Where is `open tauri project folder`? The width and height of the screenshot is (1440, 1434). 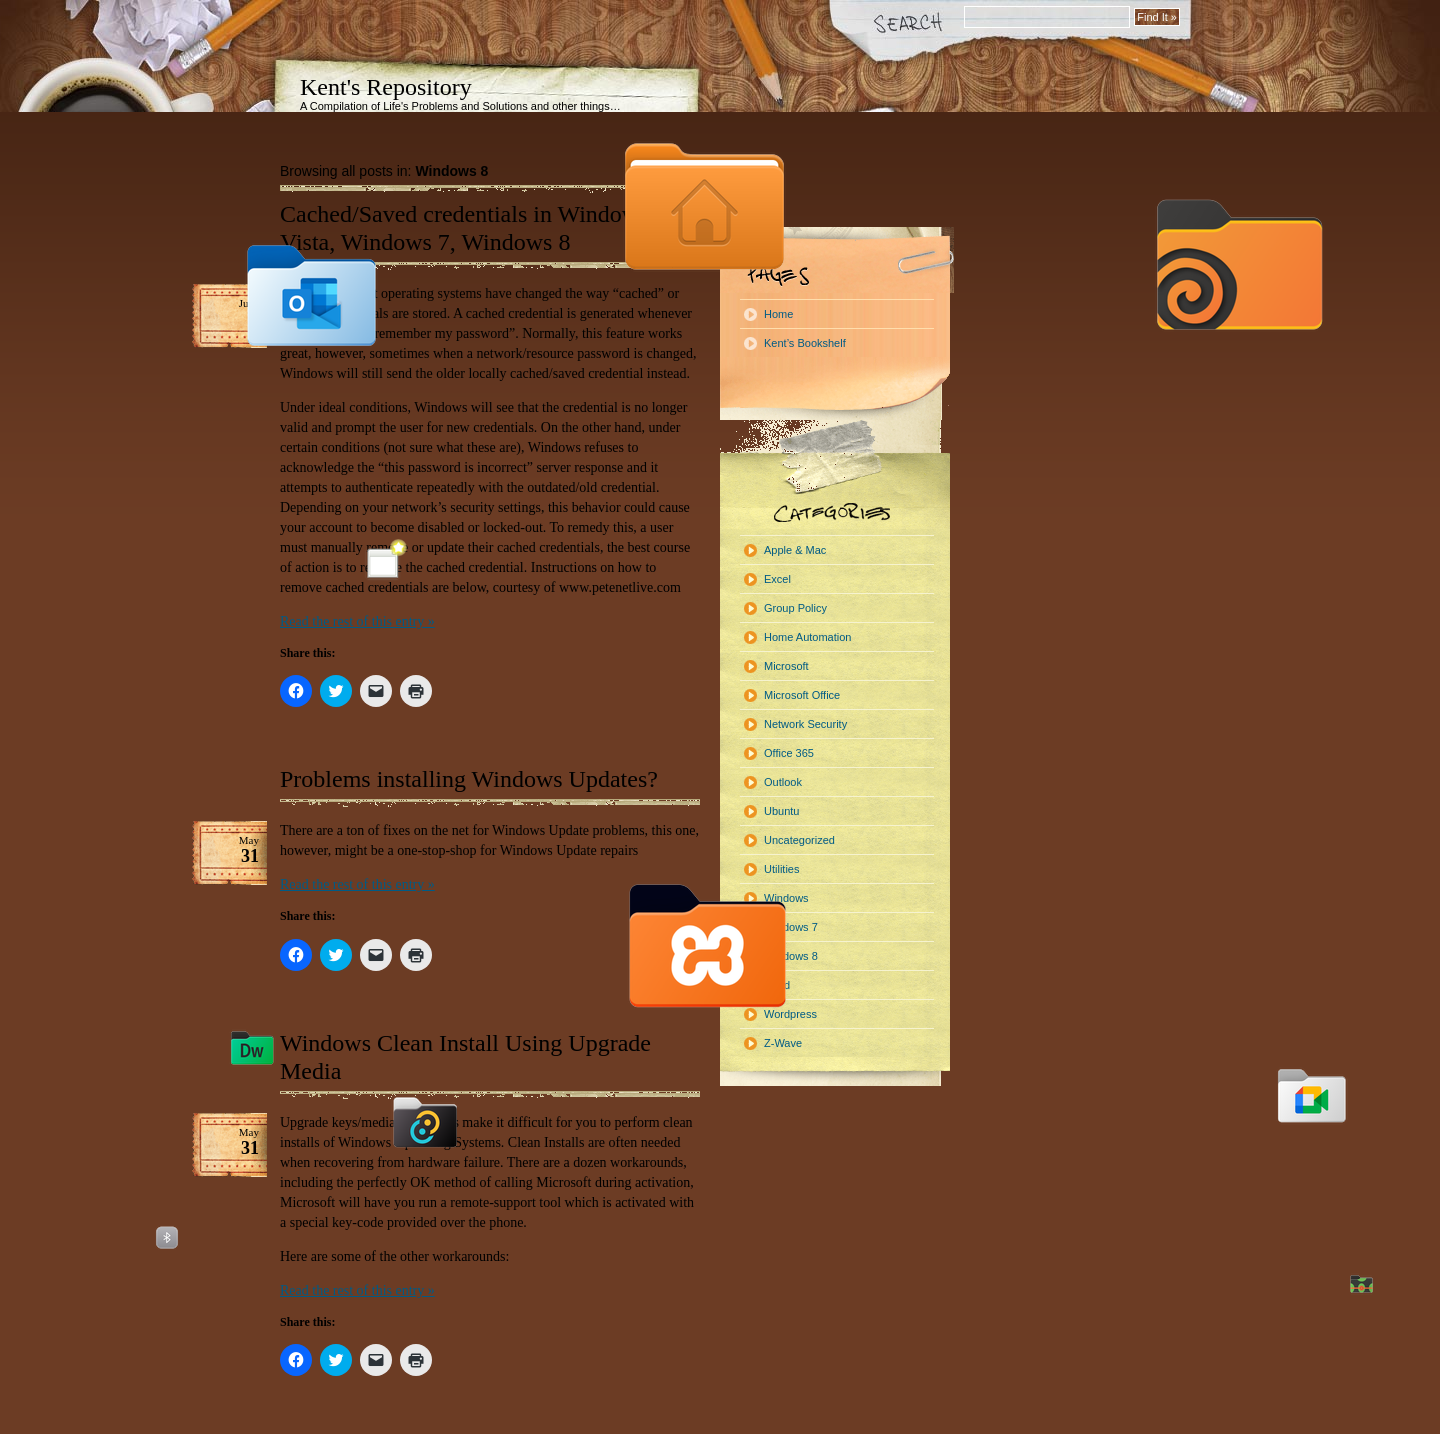
open tauri project folder is located at coordinates (425, 1124).